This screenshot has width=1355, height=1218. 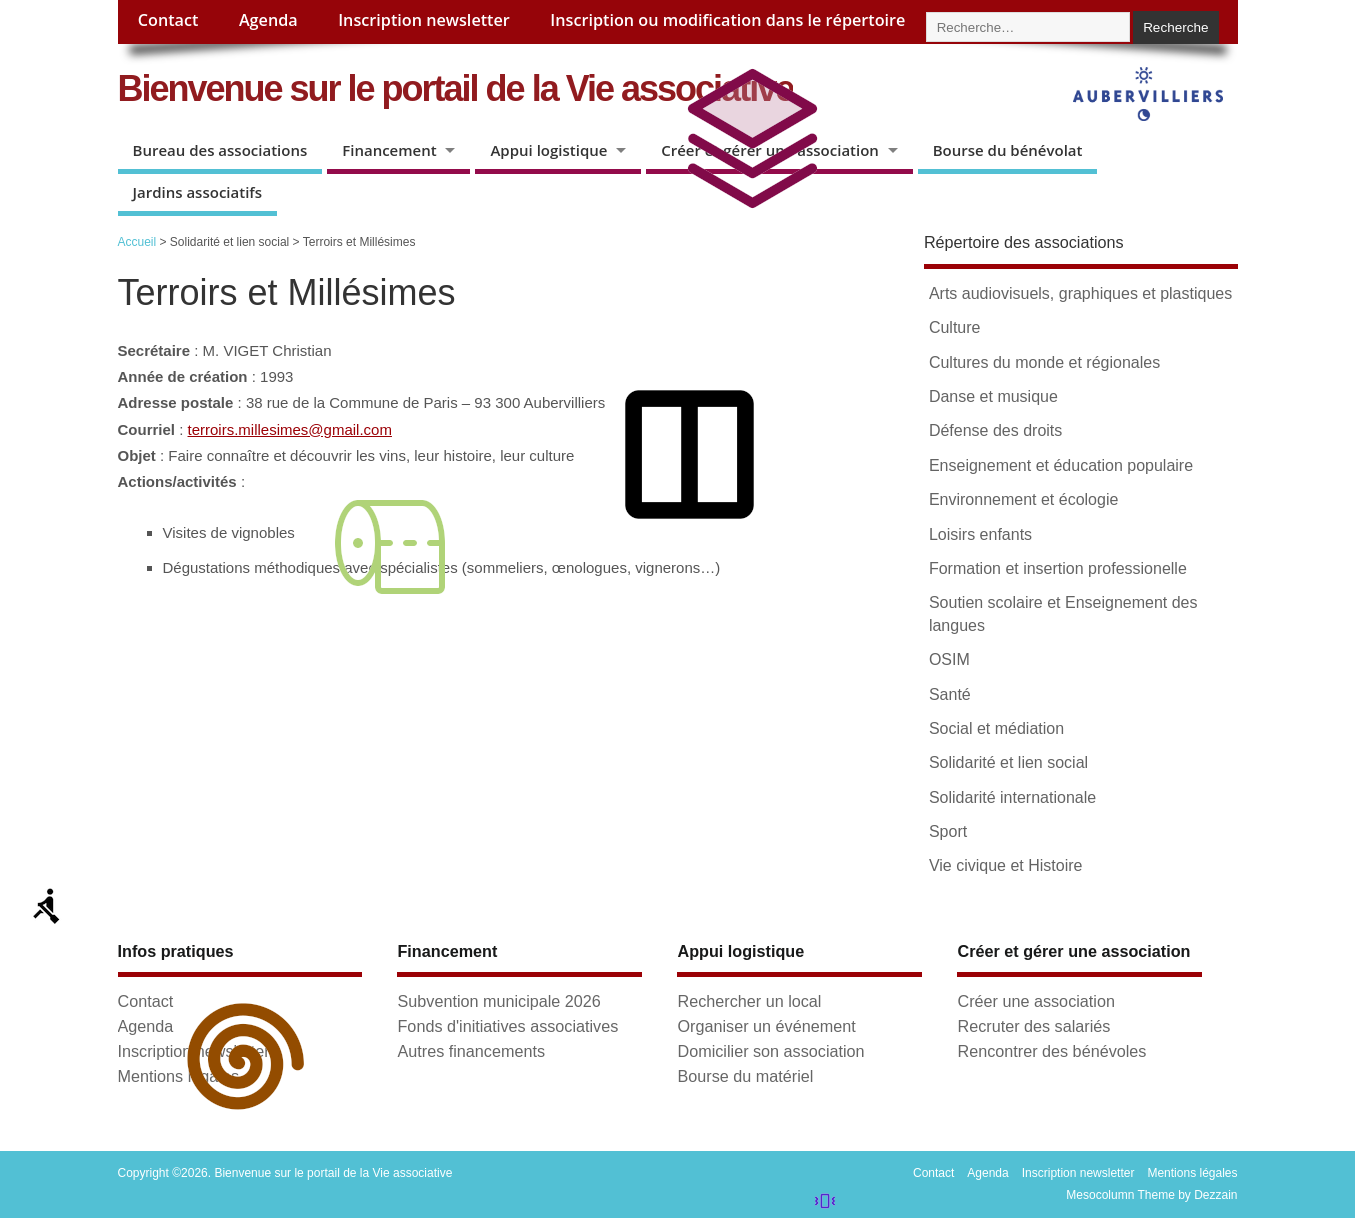 I want to click on view layers or stacked content, so click(x=752, y=138).